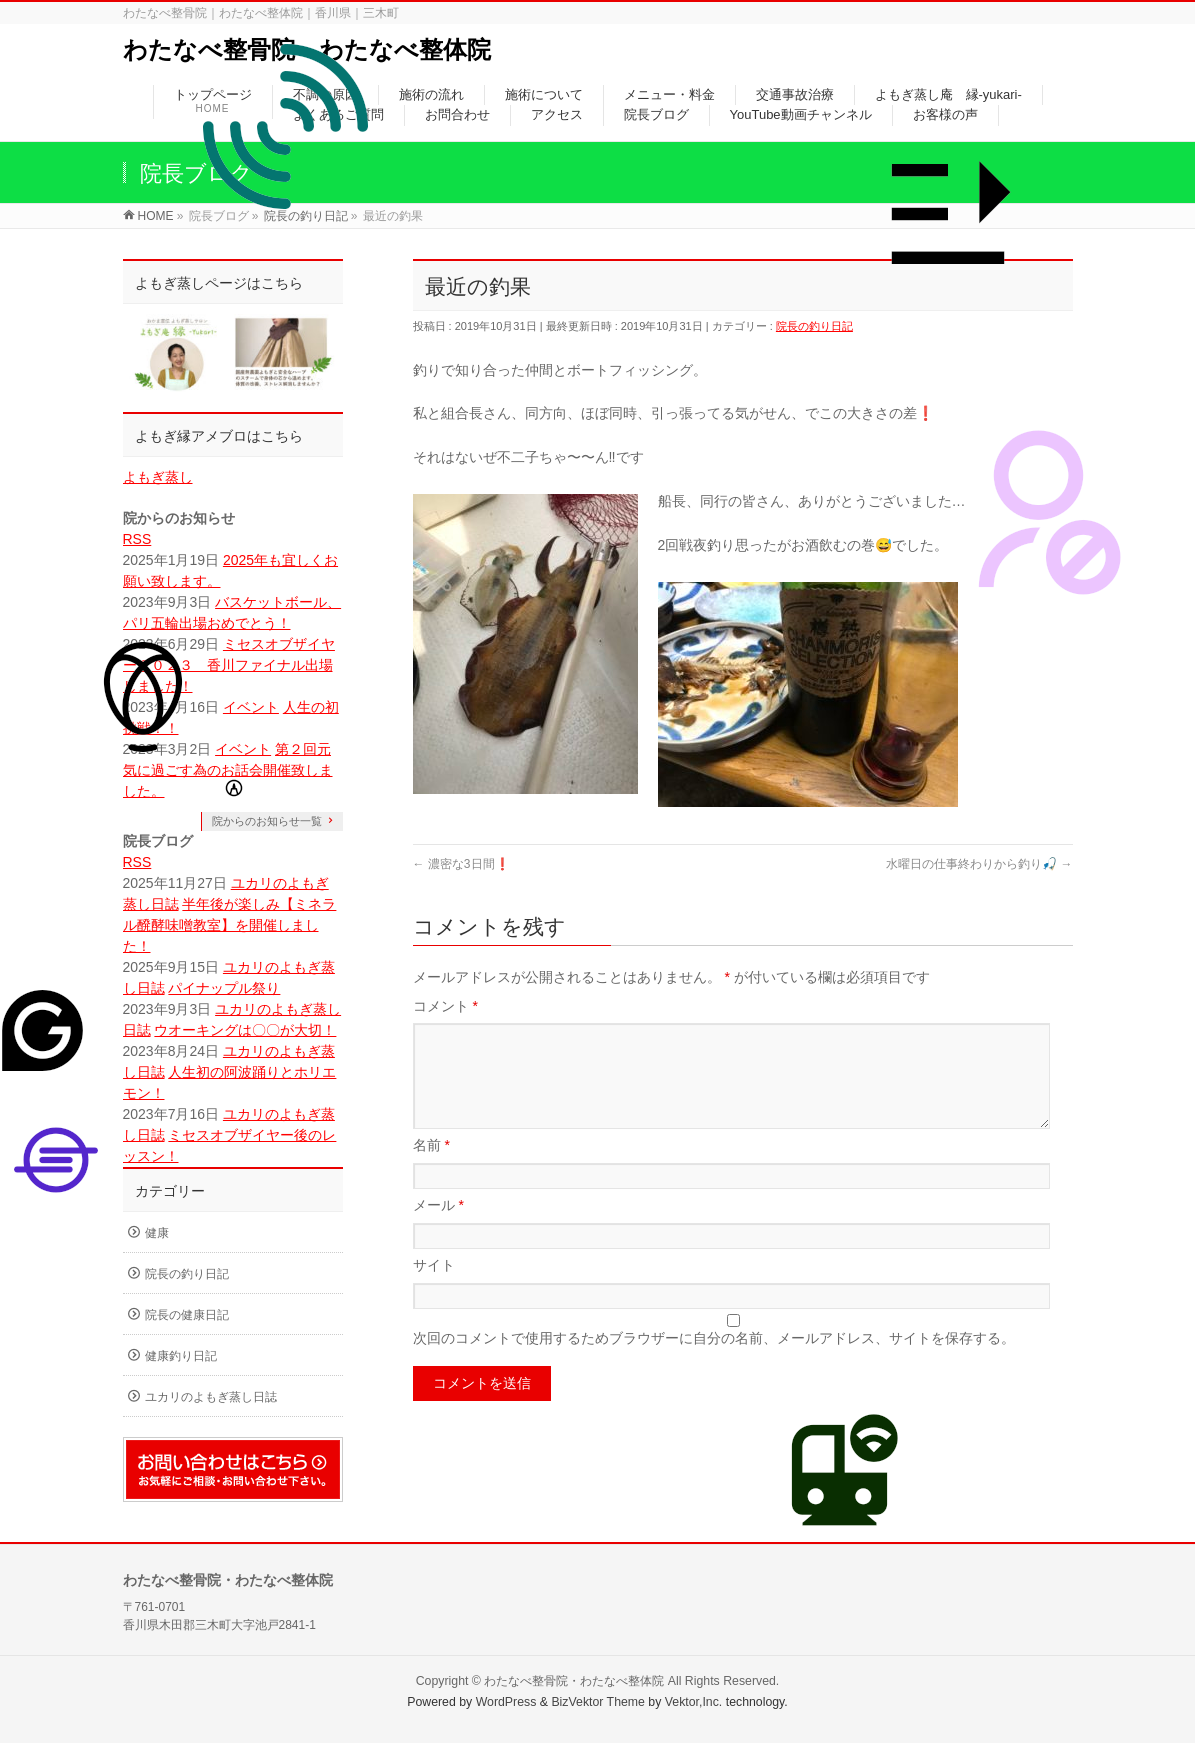  I want to click on block or ban a user, so click(1038, 512).